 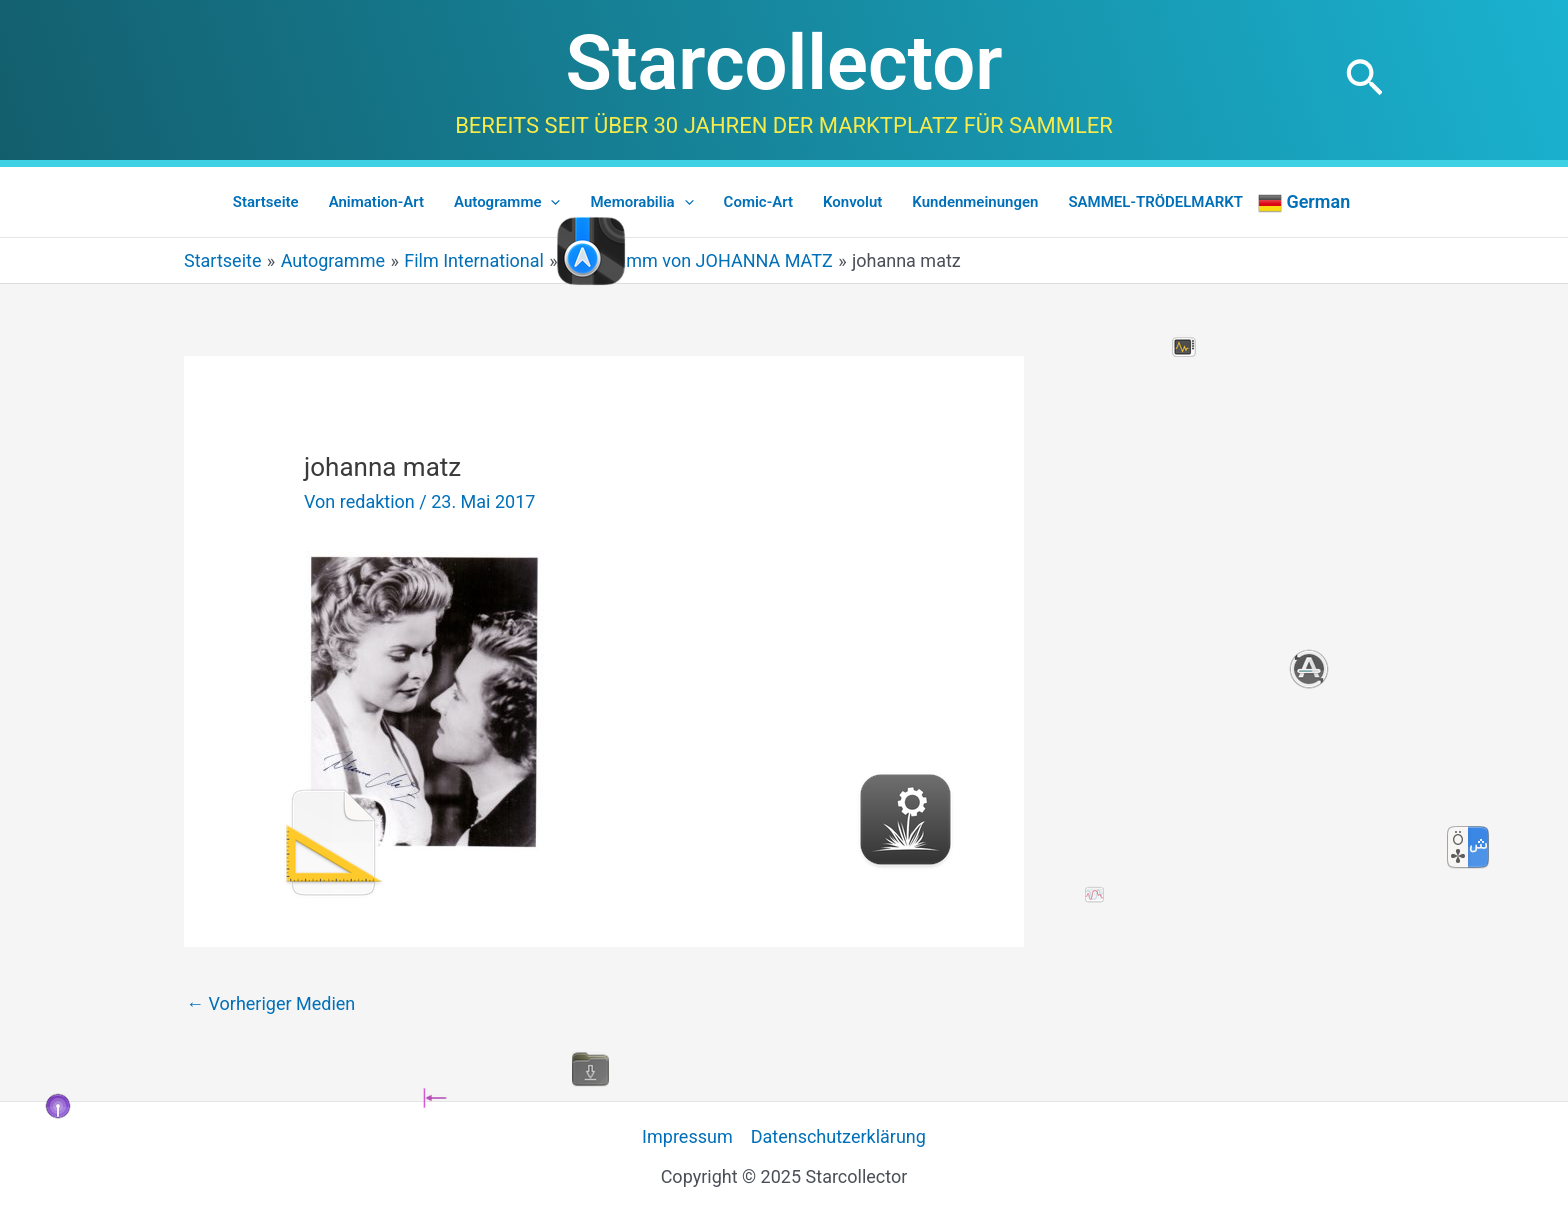 I want to click on go to the first item in a list or sequence, so click(x=435, y=1098).